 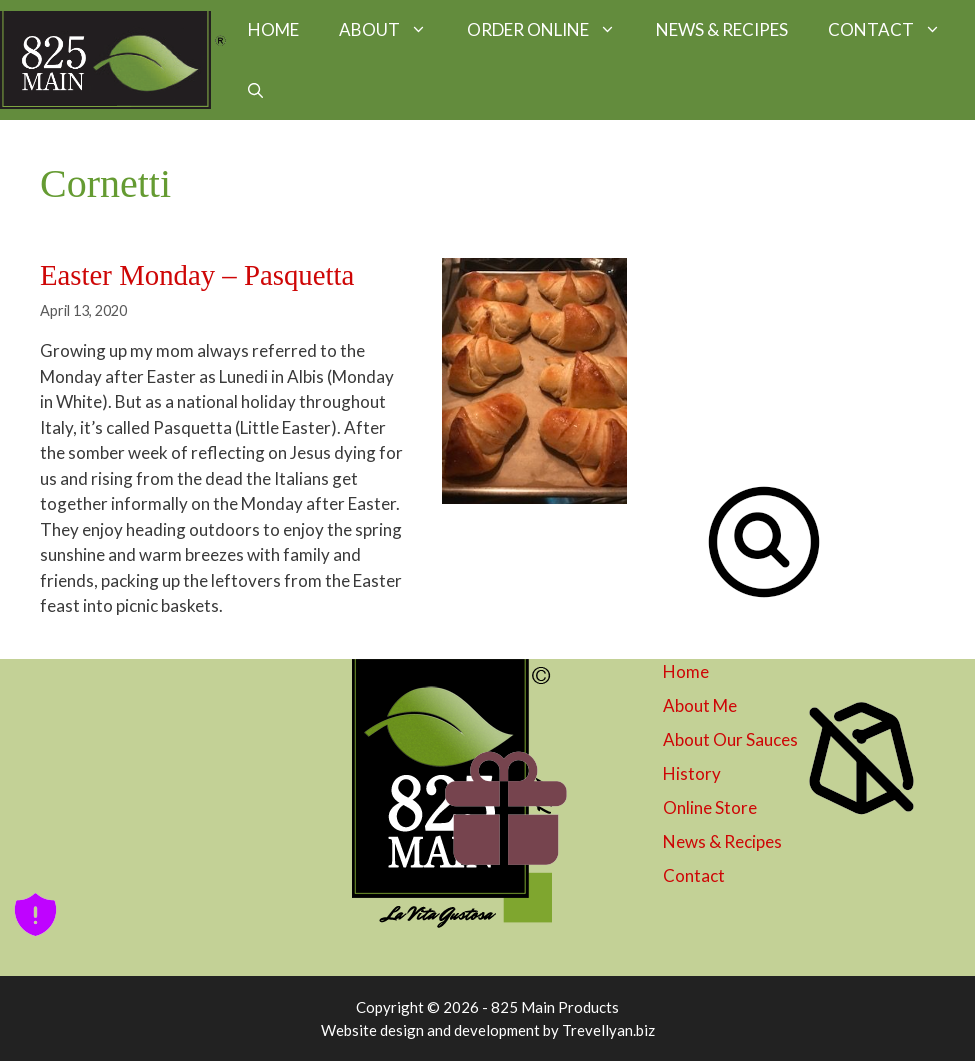 I want to click on tap to search, so click(x=764, y=542).